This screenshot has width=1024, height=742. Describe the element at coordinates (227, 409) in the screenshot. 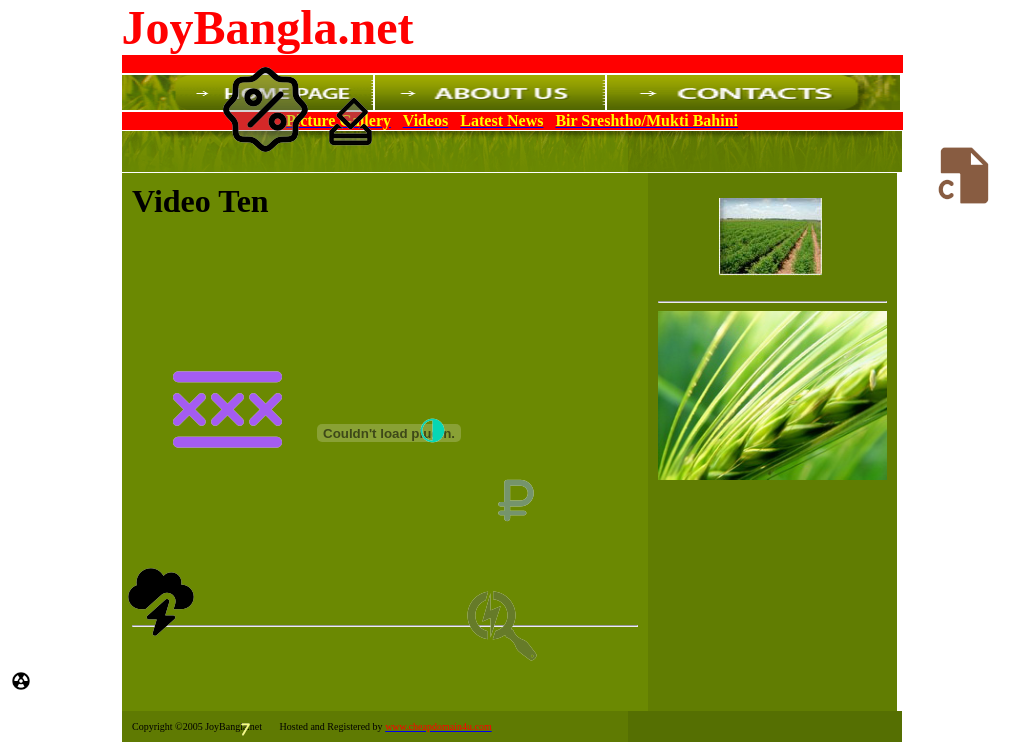

I see `delete multiple selected items` at that location.